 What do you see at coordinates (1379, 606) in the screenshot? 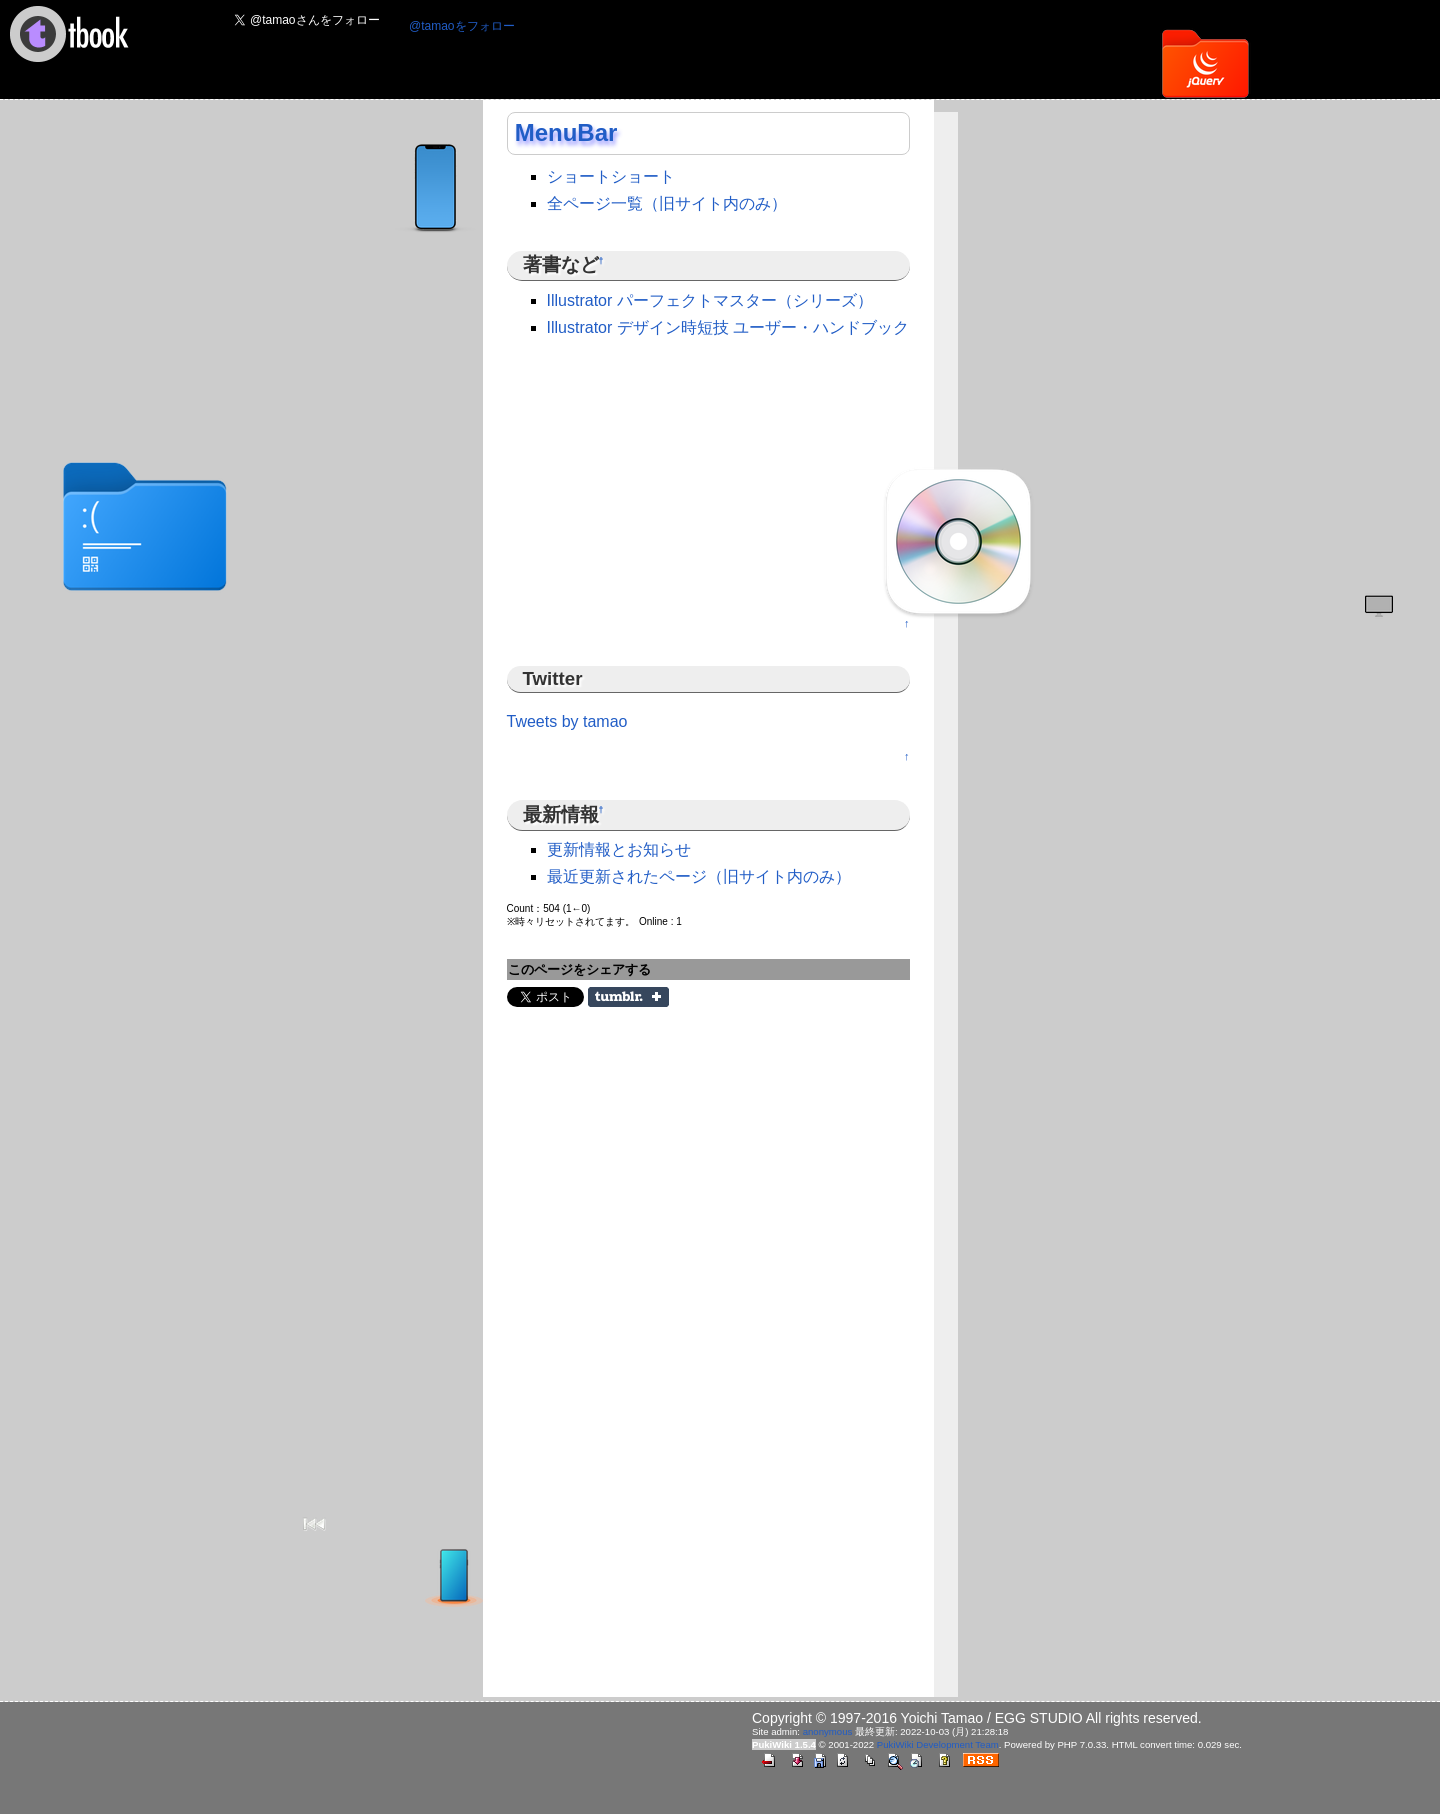
I see `access display or monitor settings` at bounding box center [1379, 606].